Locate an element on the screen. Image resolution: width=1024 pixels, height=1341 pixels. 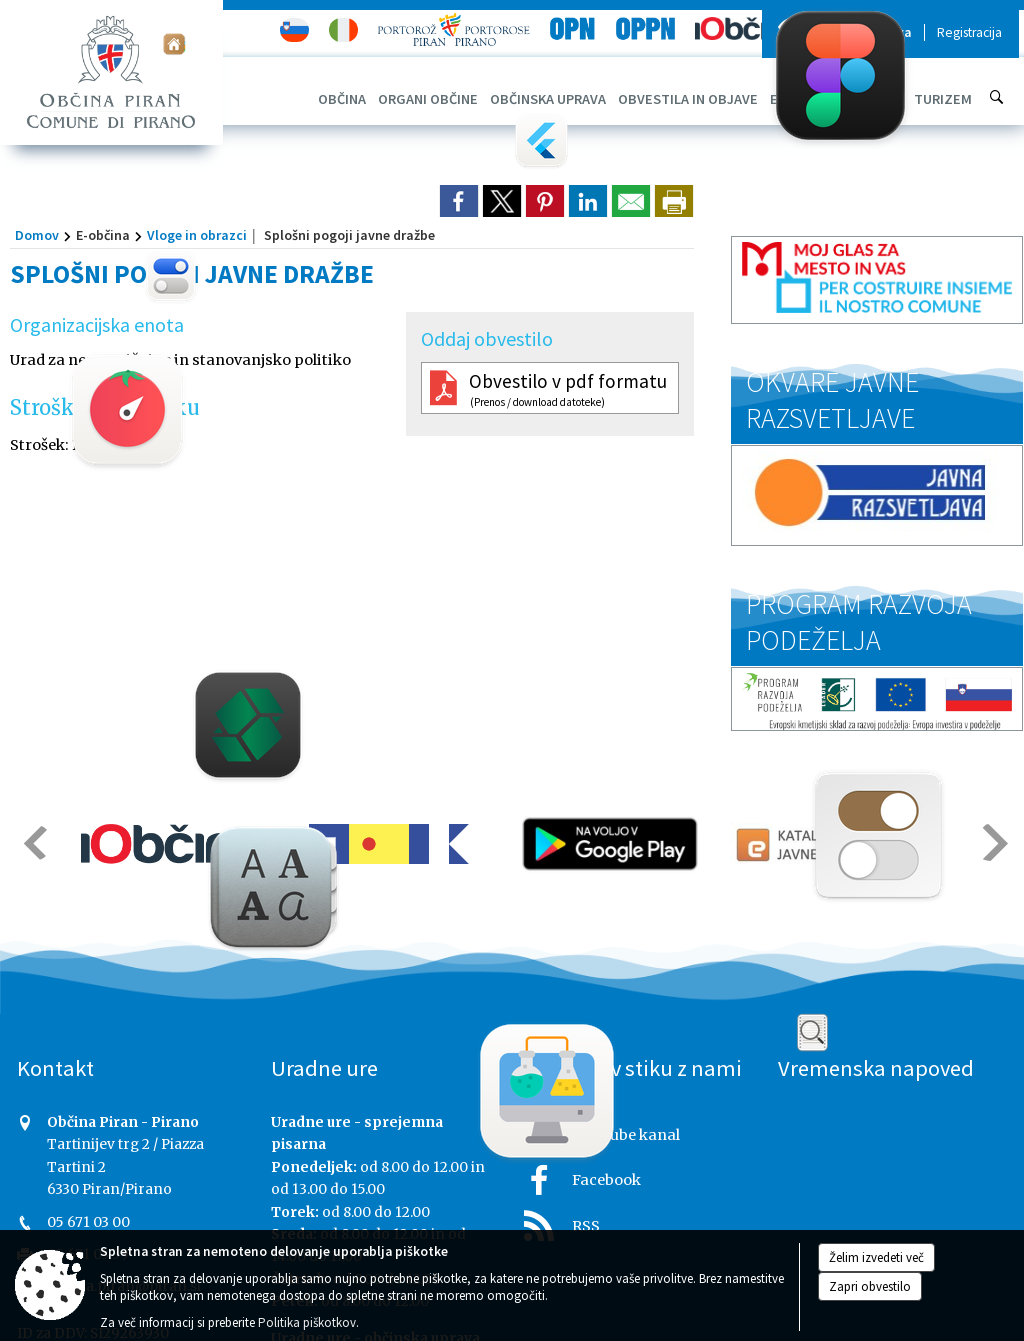
open figma design app is located at coordinates (840, 75).